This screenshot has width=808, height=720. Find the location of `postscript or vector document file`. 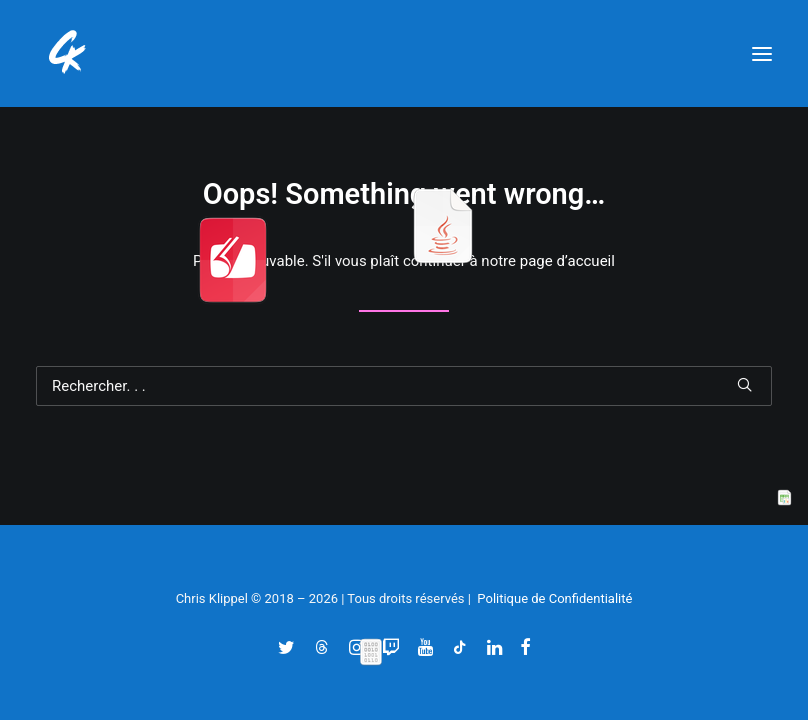

postscript or vector document file is located at coordinates (233, 260).